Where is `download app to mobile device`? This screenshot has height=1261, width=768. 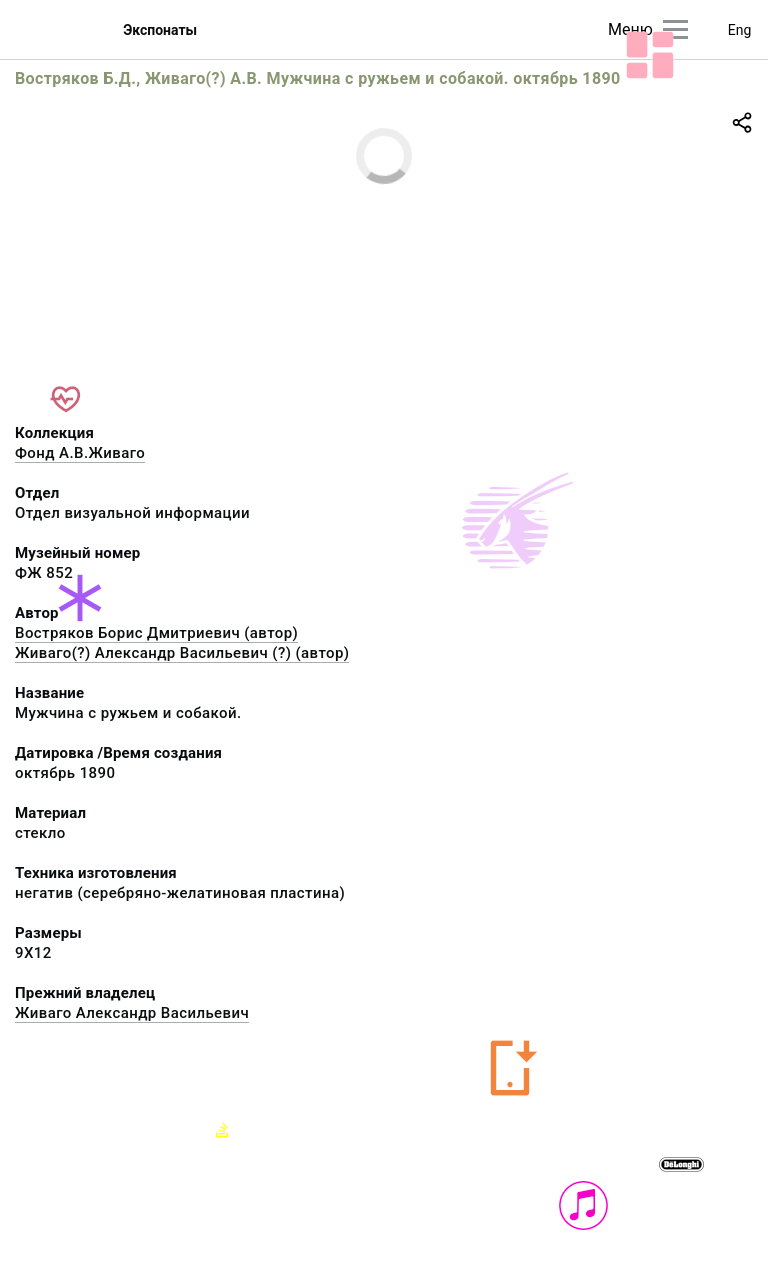 download app to mobile device is located at coordinates (510, 1068).